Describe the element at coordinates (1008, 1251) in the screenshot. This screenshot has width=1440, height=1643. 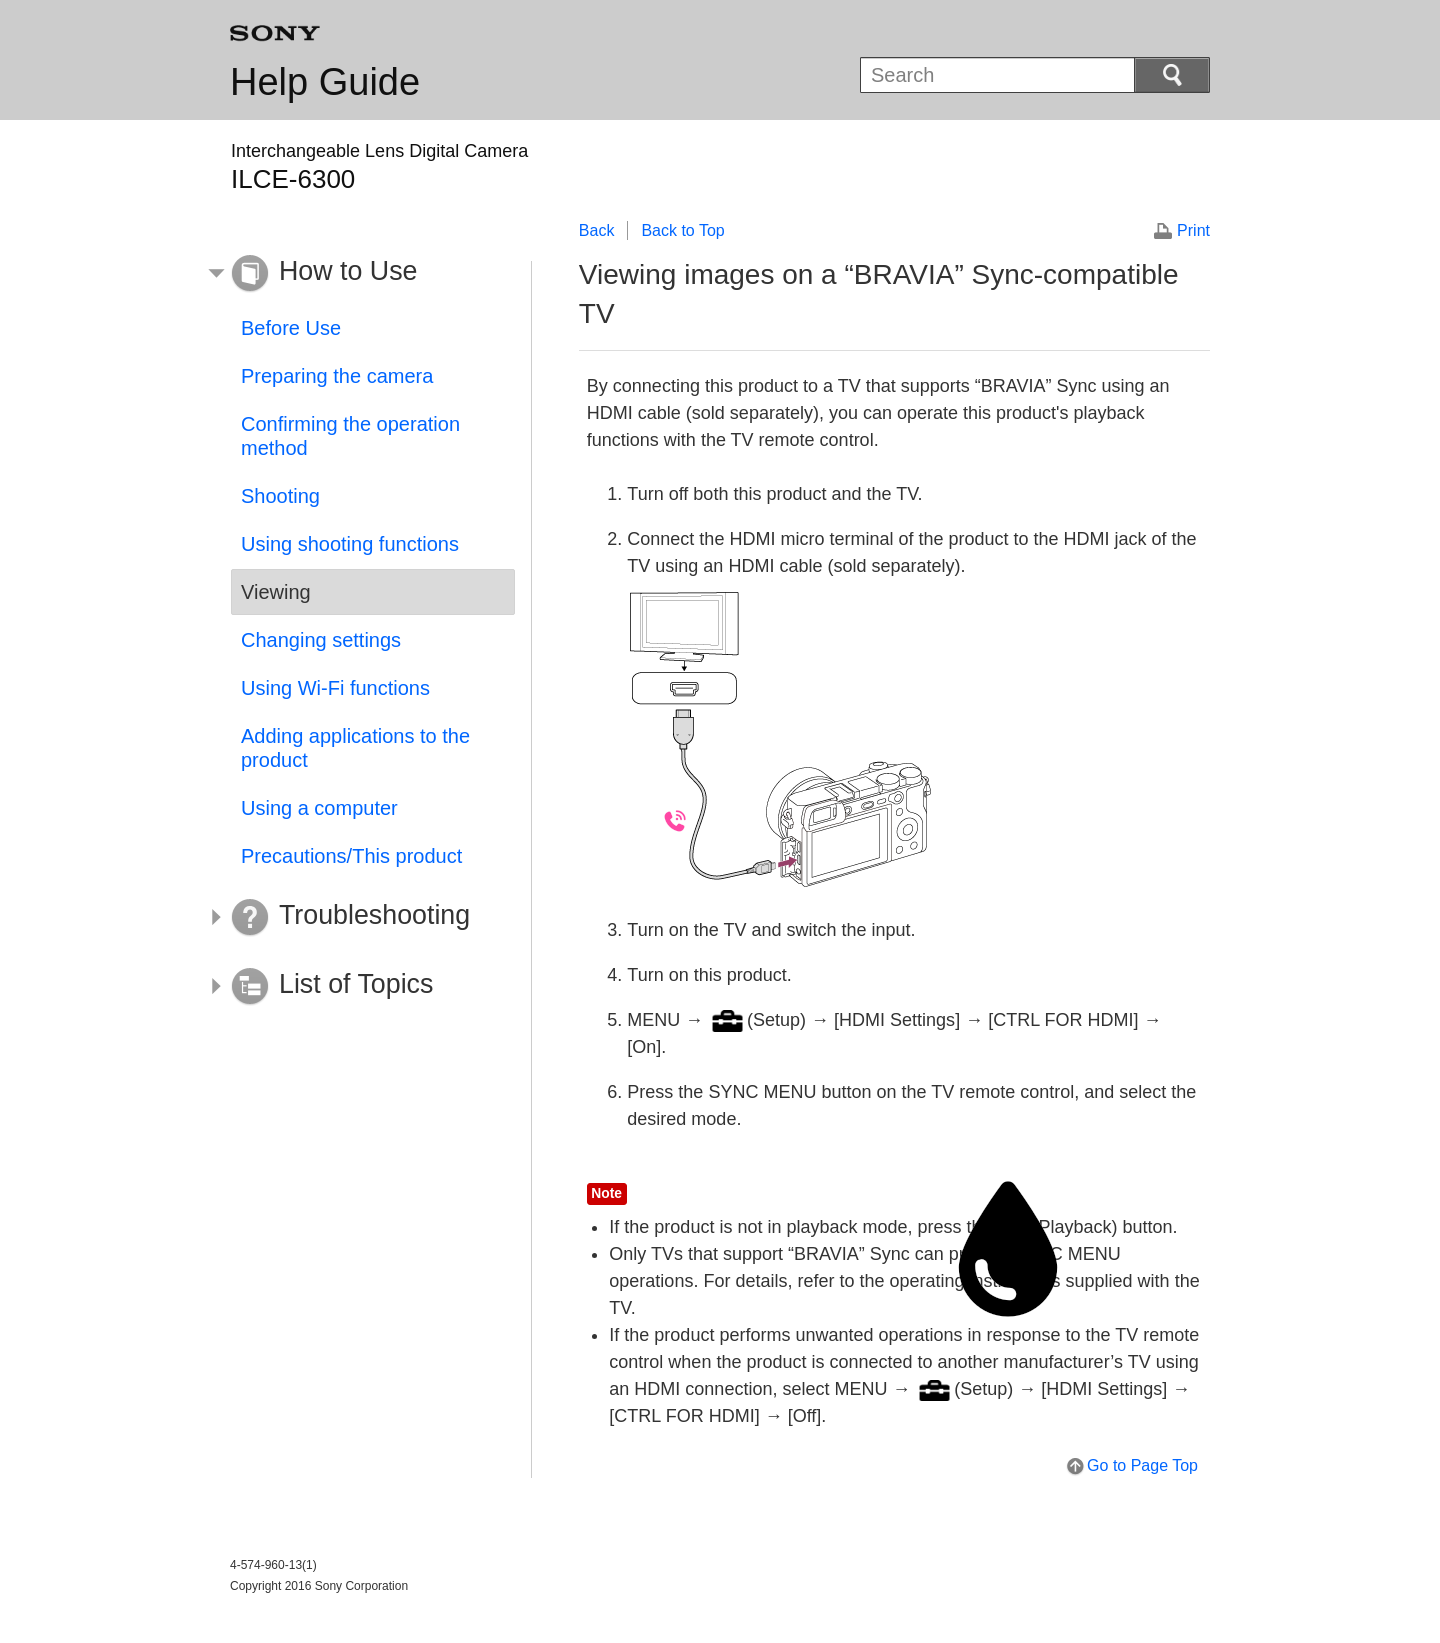
I see `adjust color or tint settings` at that location.